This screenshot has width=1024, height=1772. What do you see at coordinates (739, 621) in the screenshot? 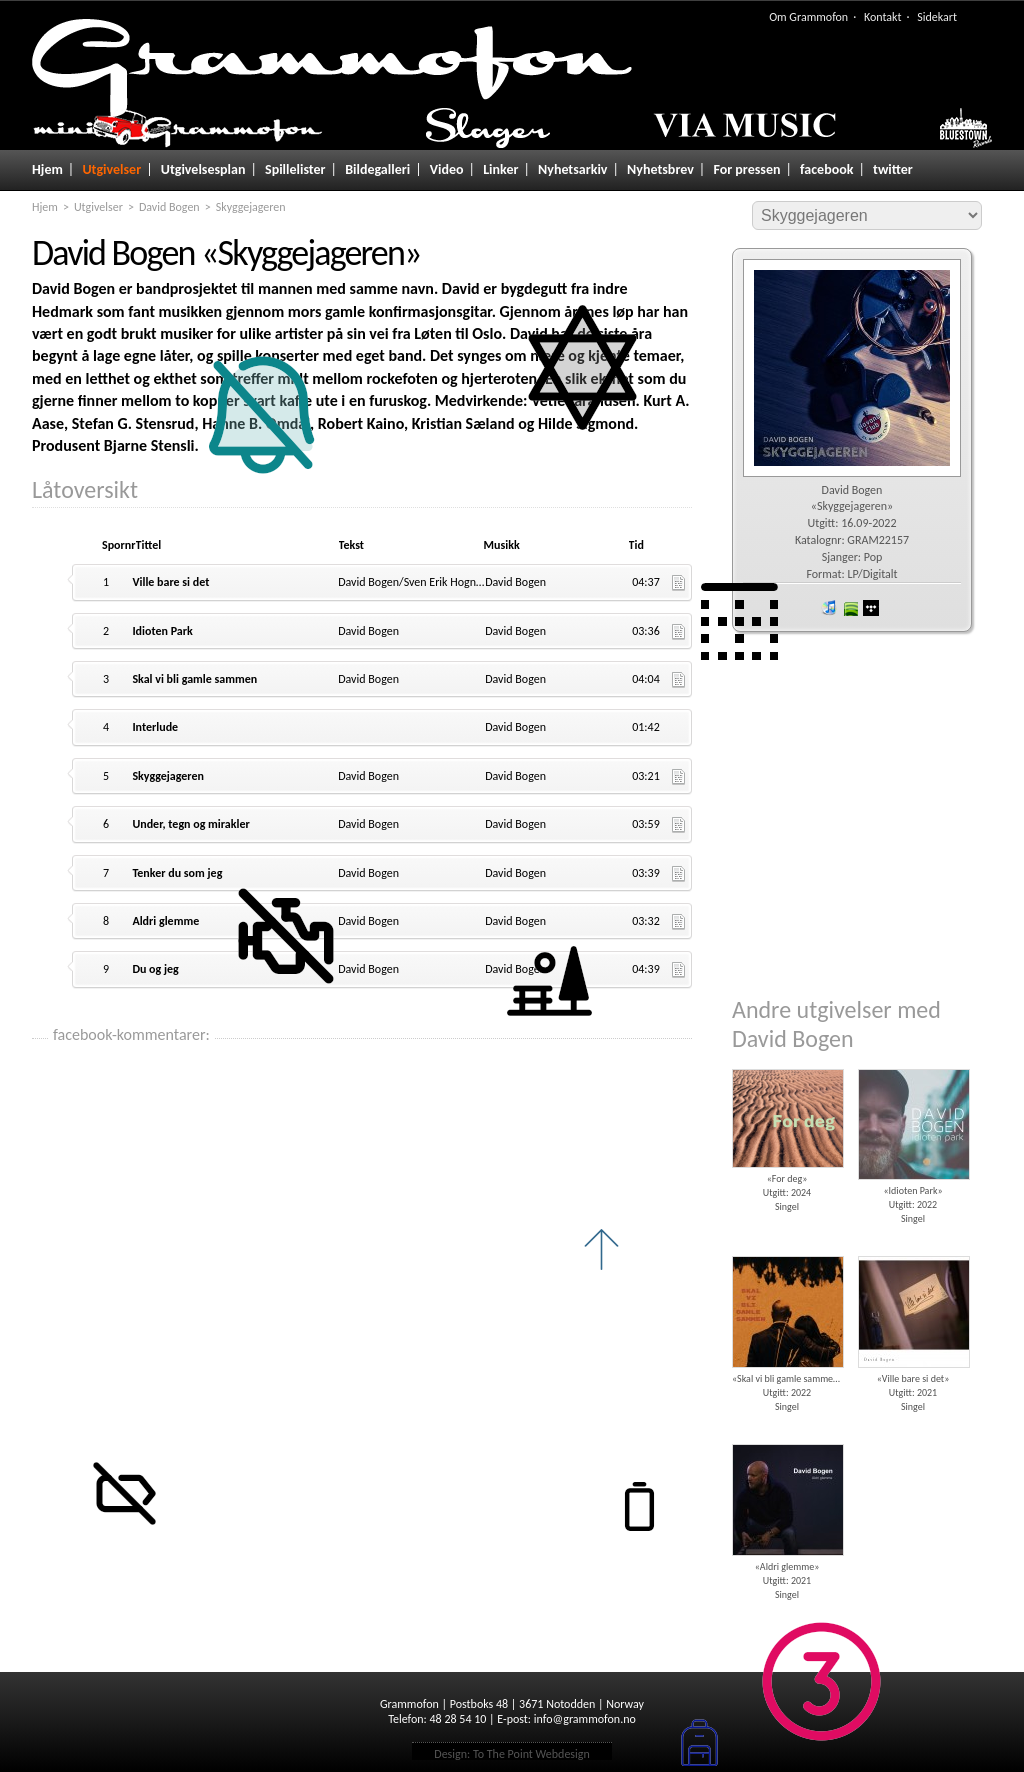
I see `apply border to top edge of cell or table` at bounding box center [739, 621].